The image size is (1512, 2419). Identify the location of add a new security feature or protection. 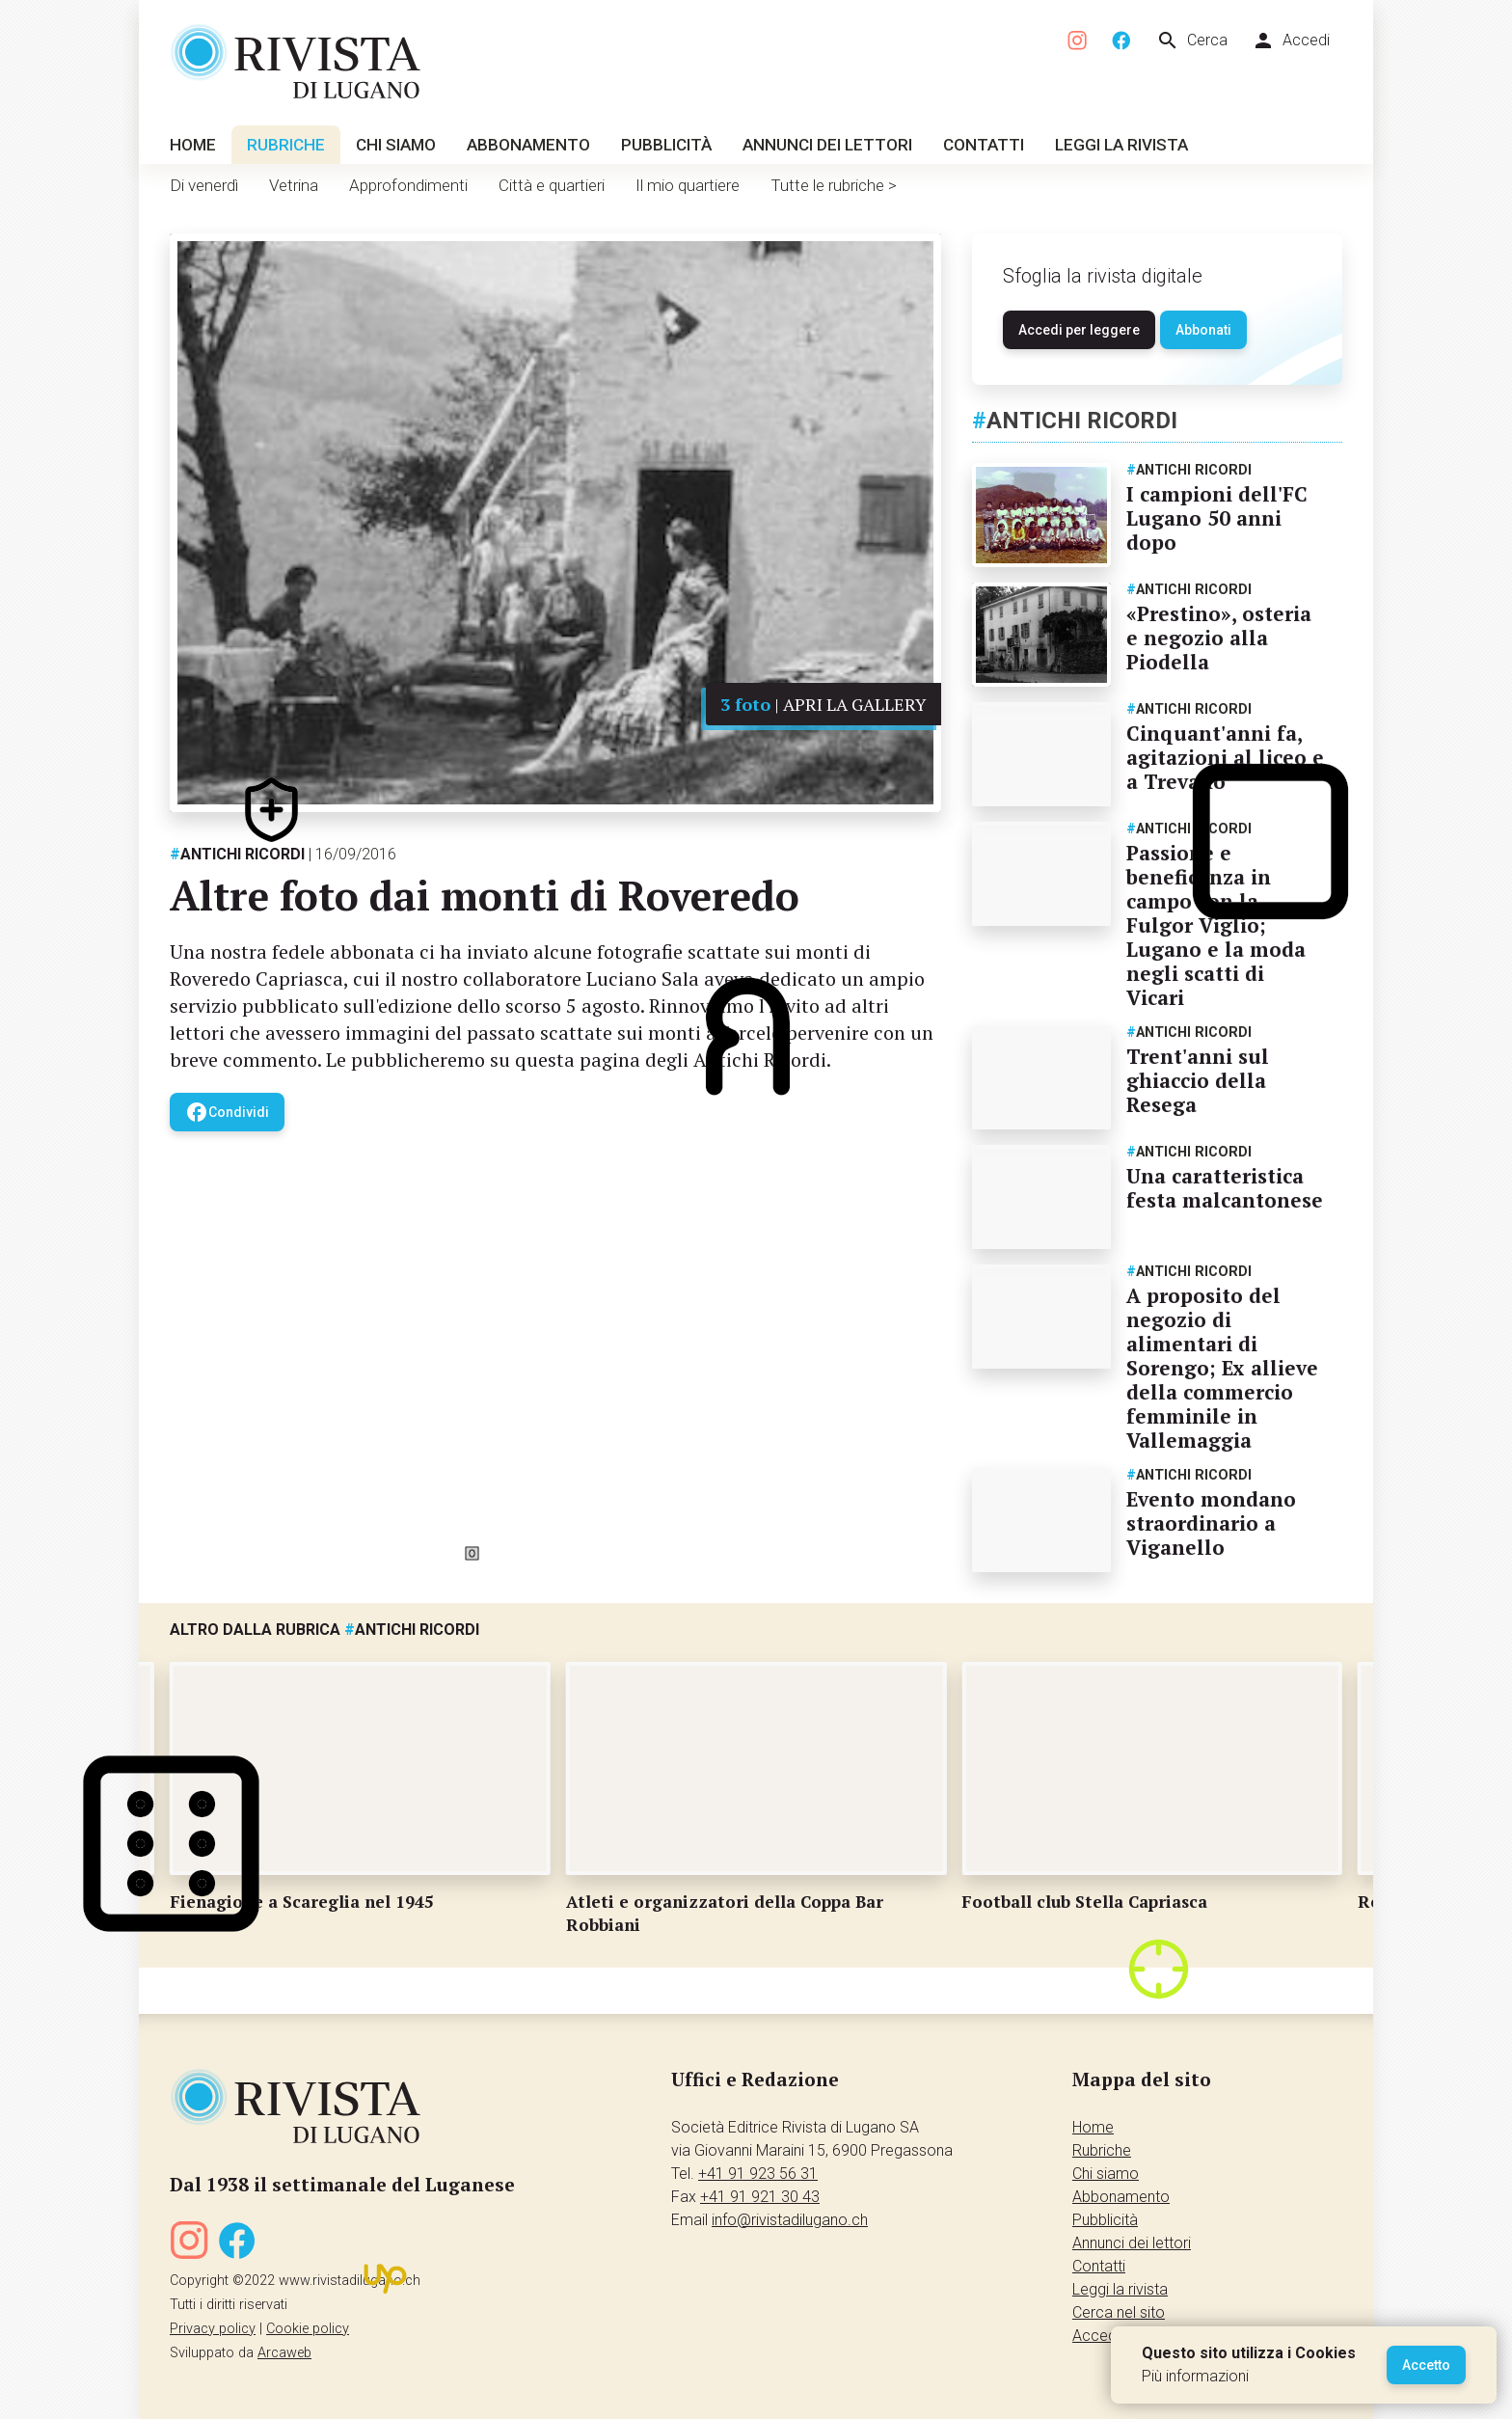
(271, 809).